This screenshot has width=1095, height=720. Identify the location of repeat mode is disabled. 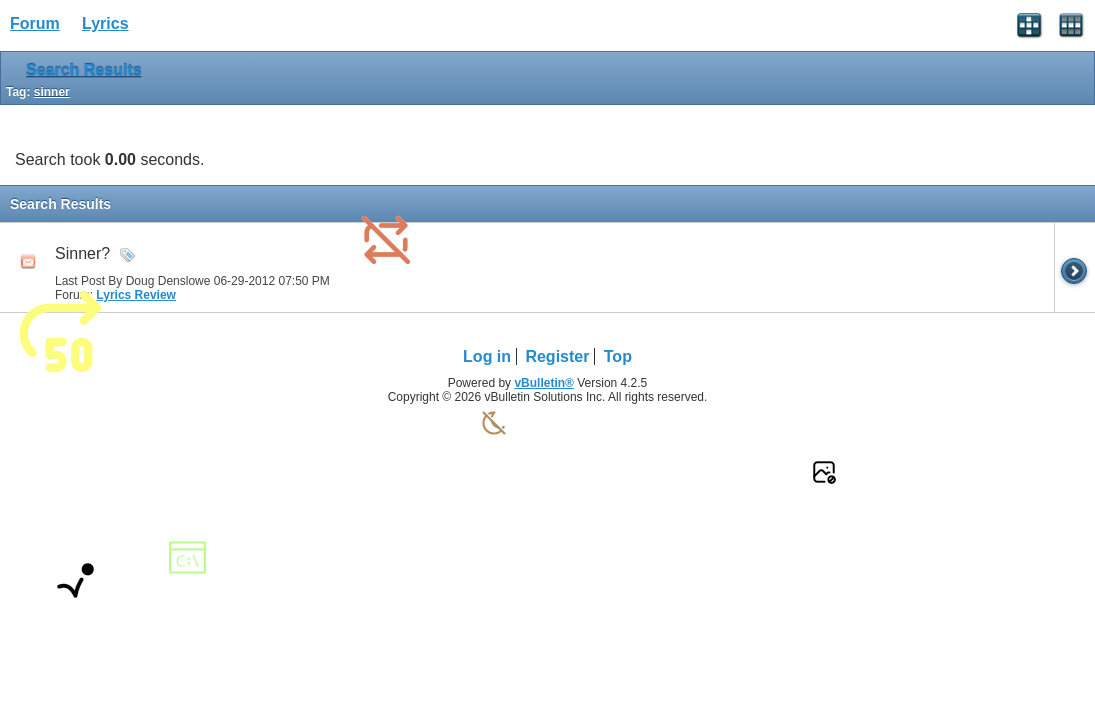
(386, 240).